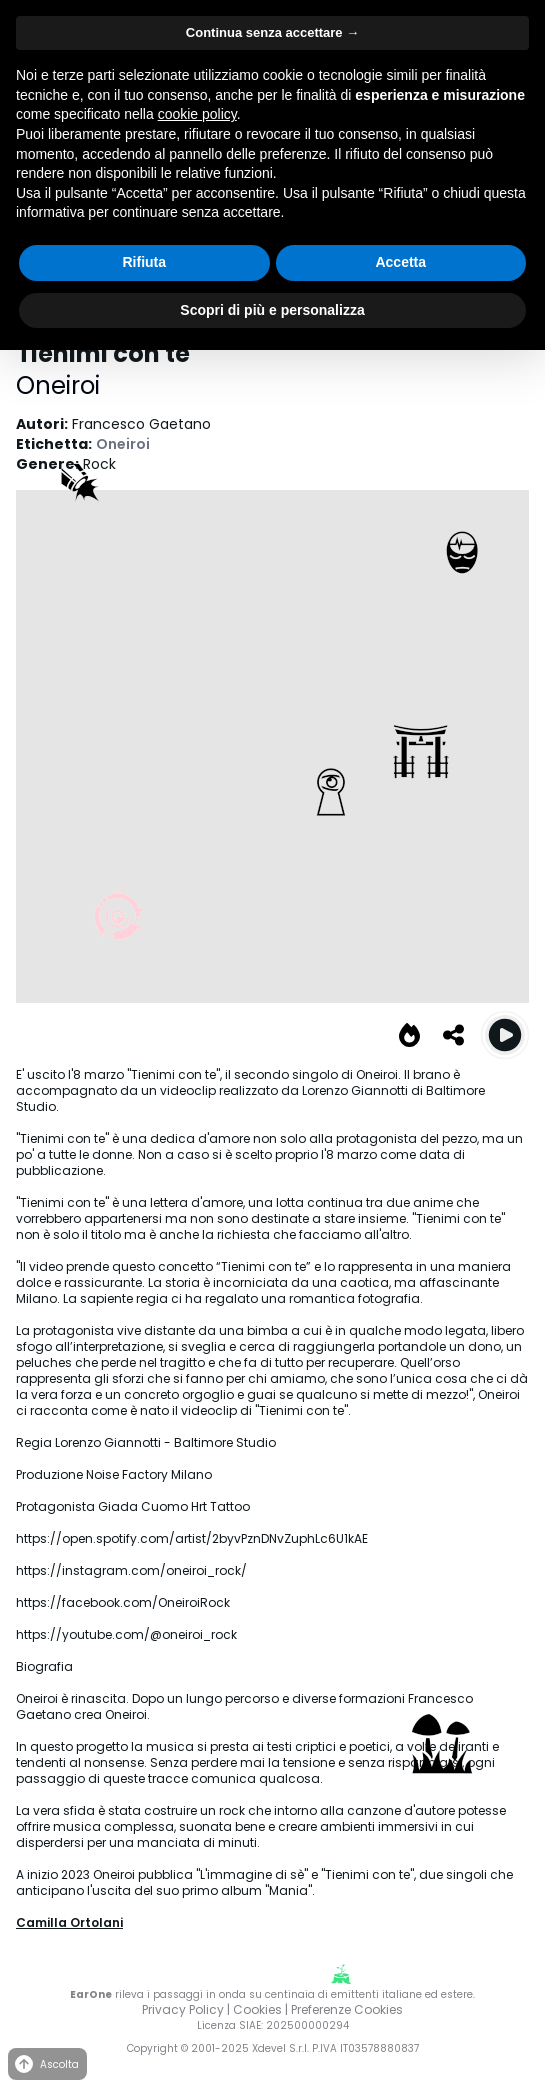  Describe the element at coordinates (80, 483) in the screenshot. I see `fire cannon or launch projectile` at that location.